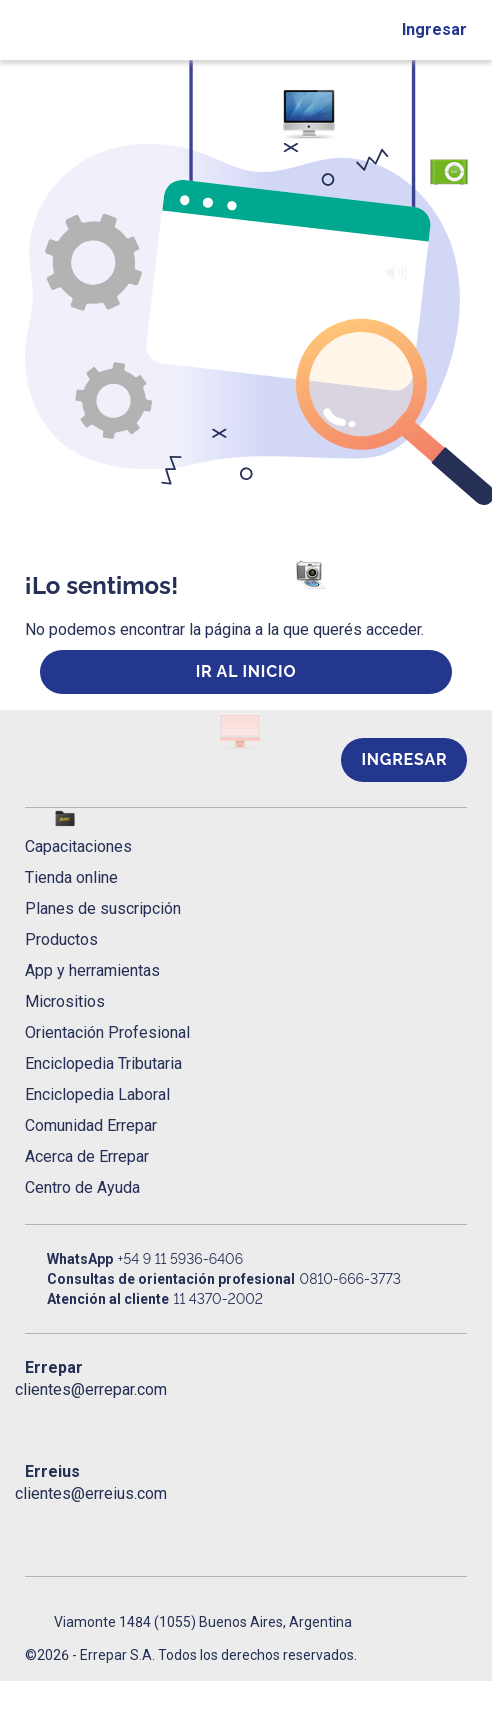 The width and height of the screenshot is (492, 1726). Describe the element at coordinates (309, 575) in the screenshot. I see `create a web page from captured images` at that location.